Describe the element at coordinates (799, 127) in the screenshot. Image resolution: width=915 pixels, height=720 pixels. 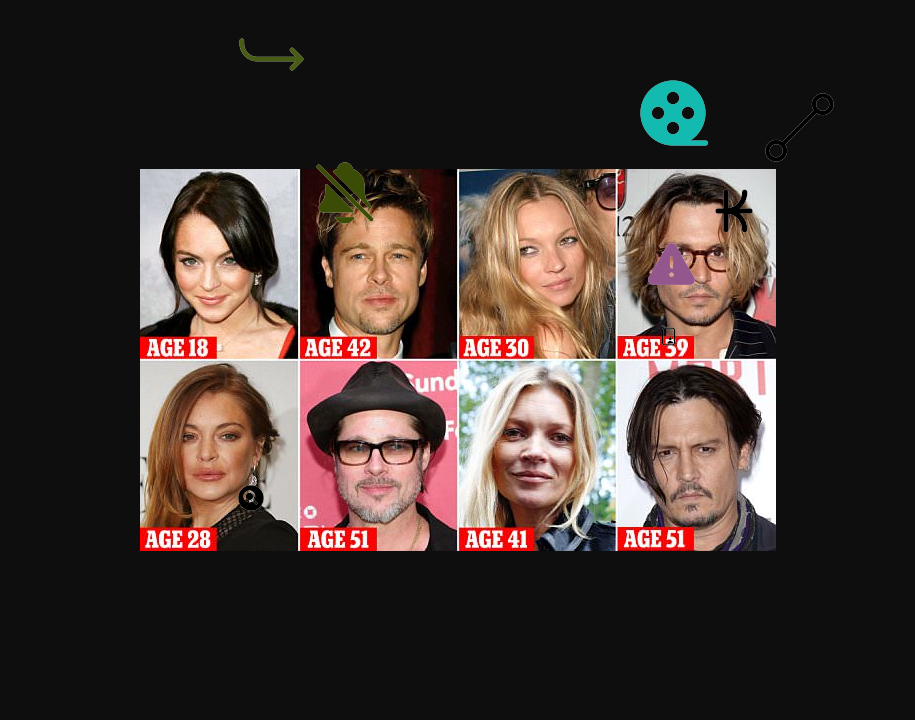
I see `draw a line between two points` at that location.